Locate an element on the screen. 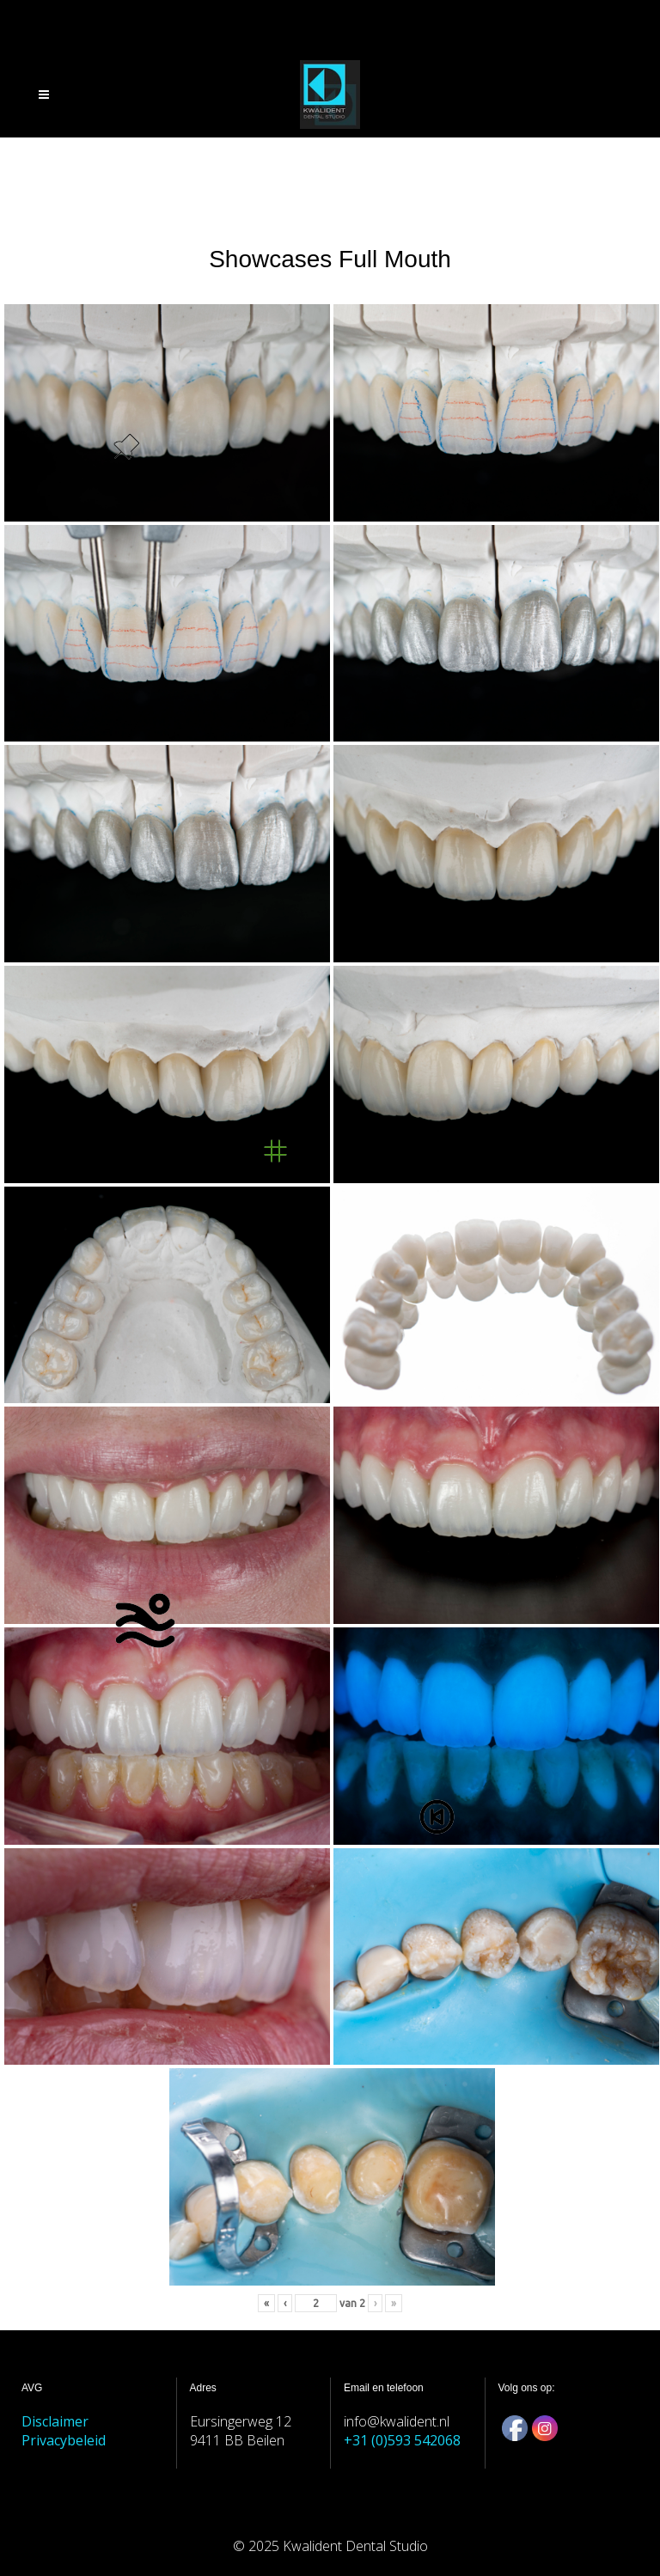  pin an item to keep it visible is located at coordinates (125, 448).